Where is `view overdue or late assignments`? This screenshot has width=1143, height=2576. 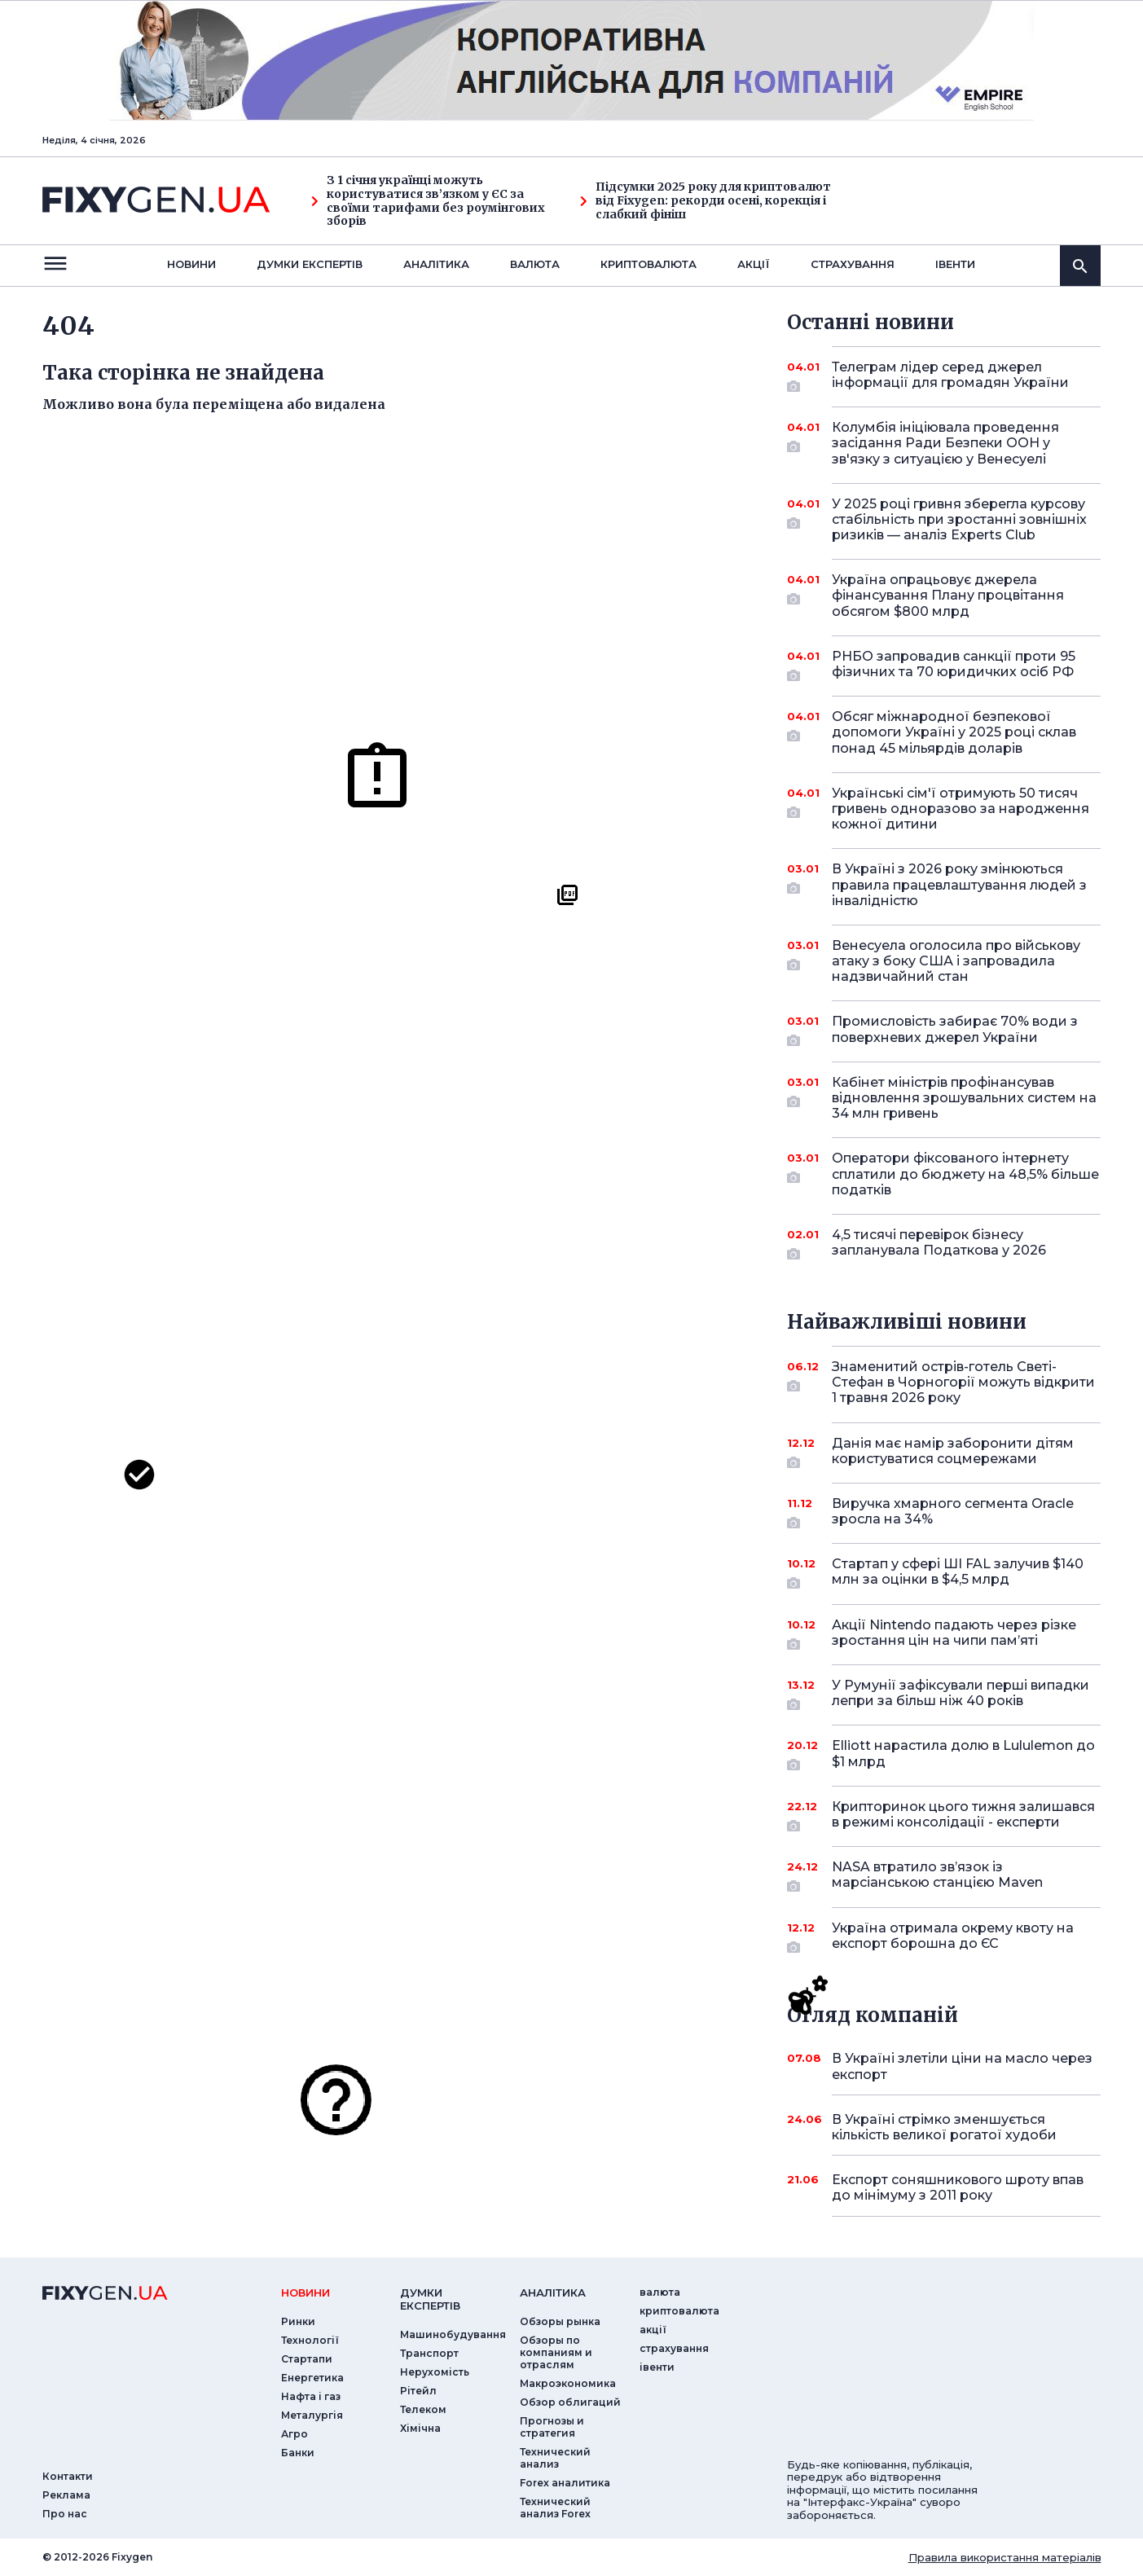
view overdue or late assignments is located at coordinates (377, 778).